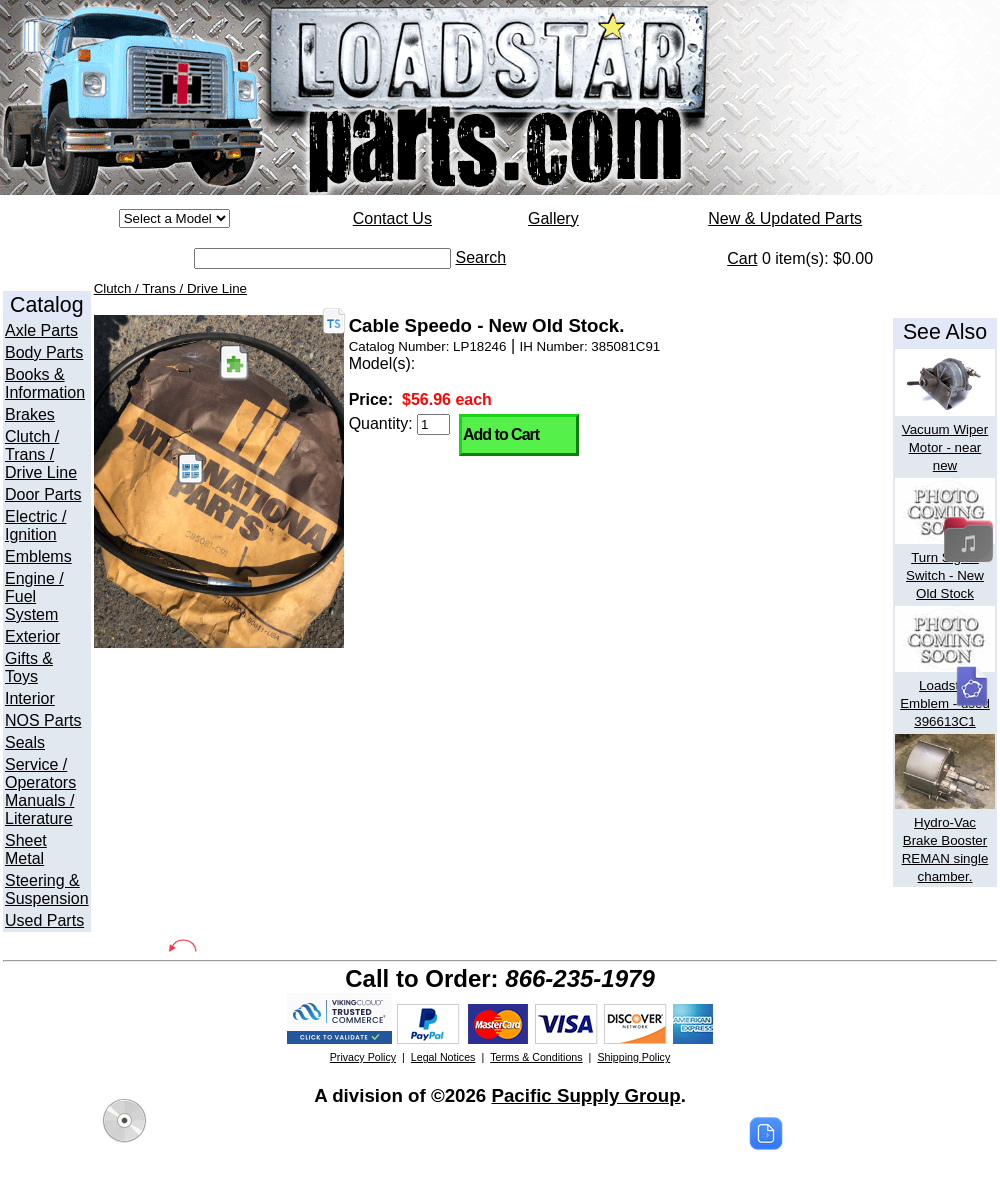 The image size is (1000, 1193). What do you see at coordinates (182, 945) in the screenshot?
I see `undo the last action` at bounding box center [182, 945].